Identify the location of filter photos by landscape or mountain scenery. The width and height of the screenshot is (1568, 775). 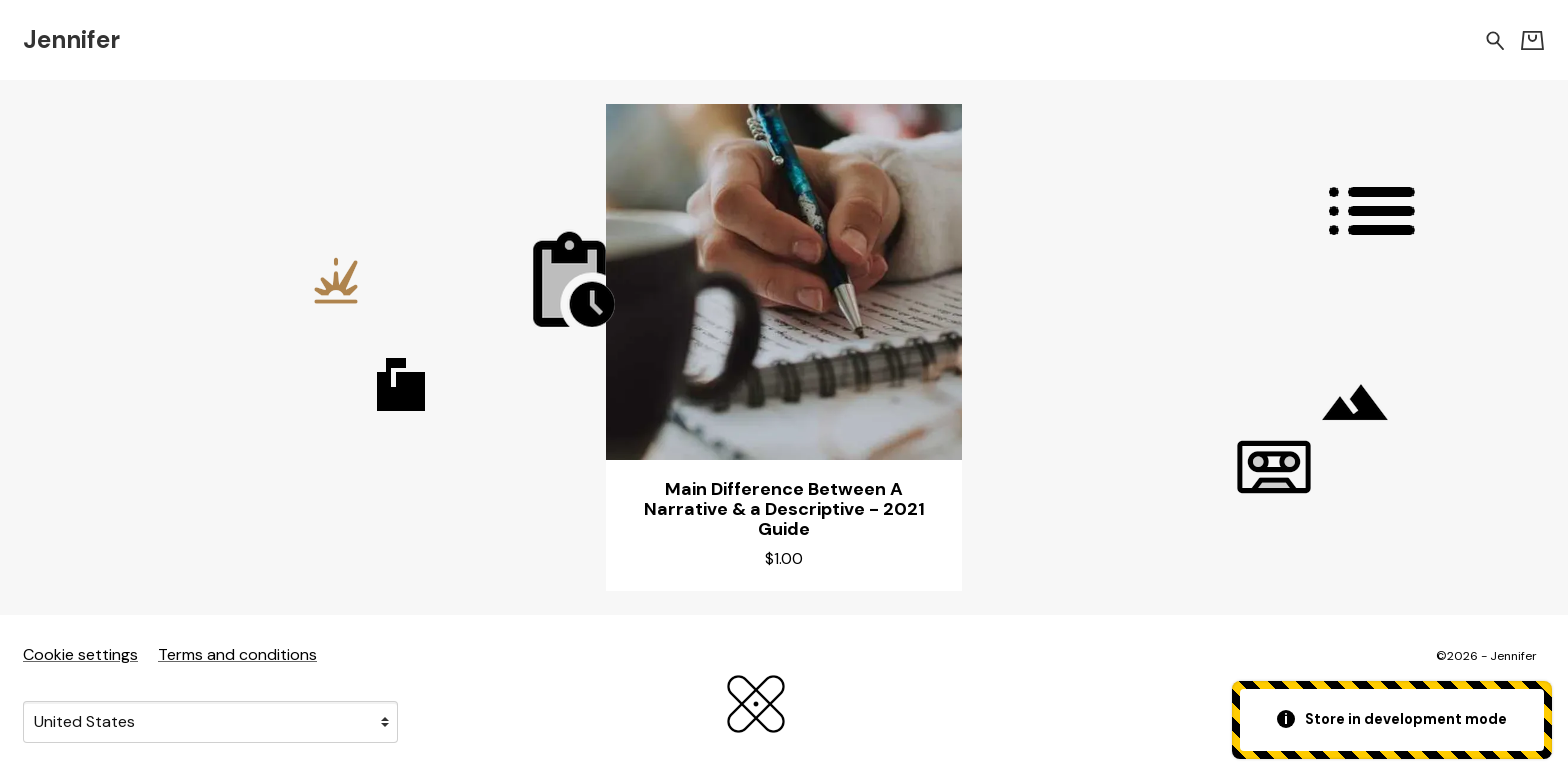
(1355, 402).